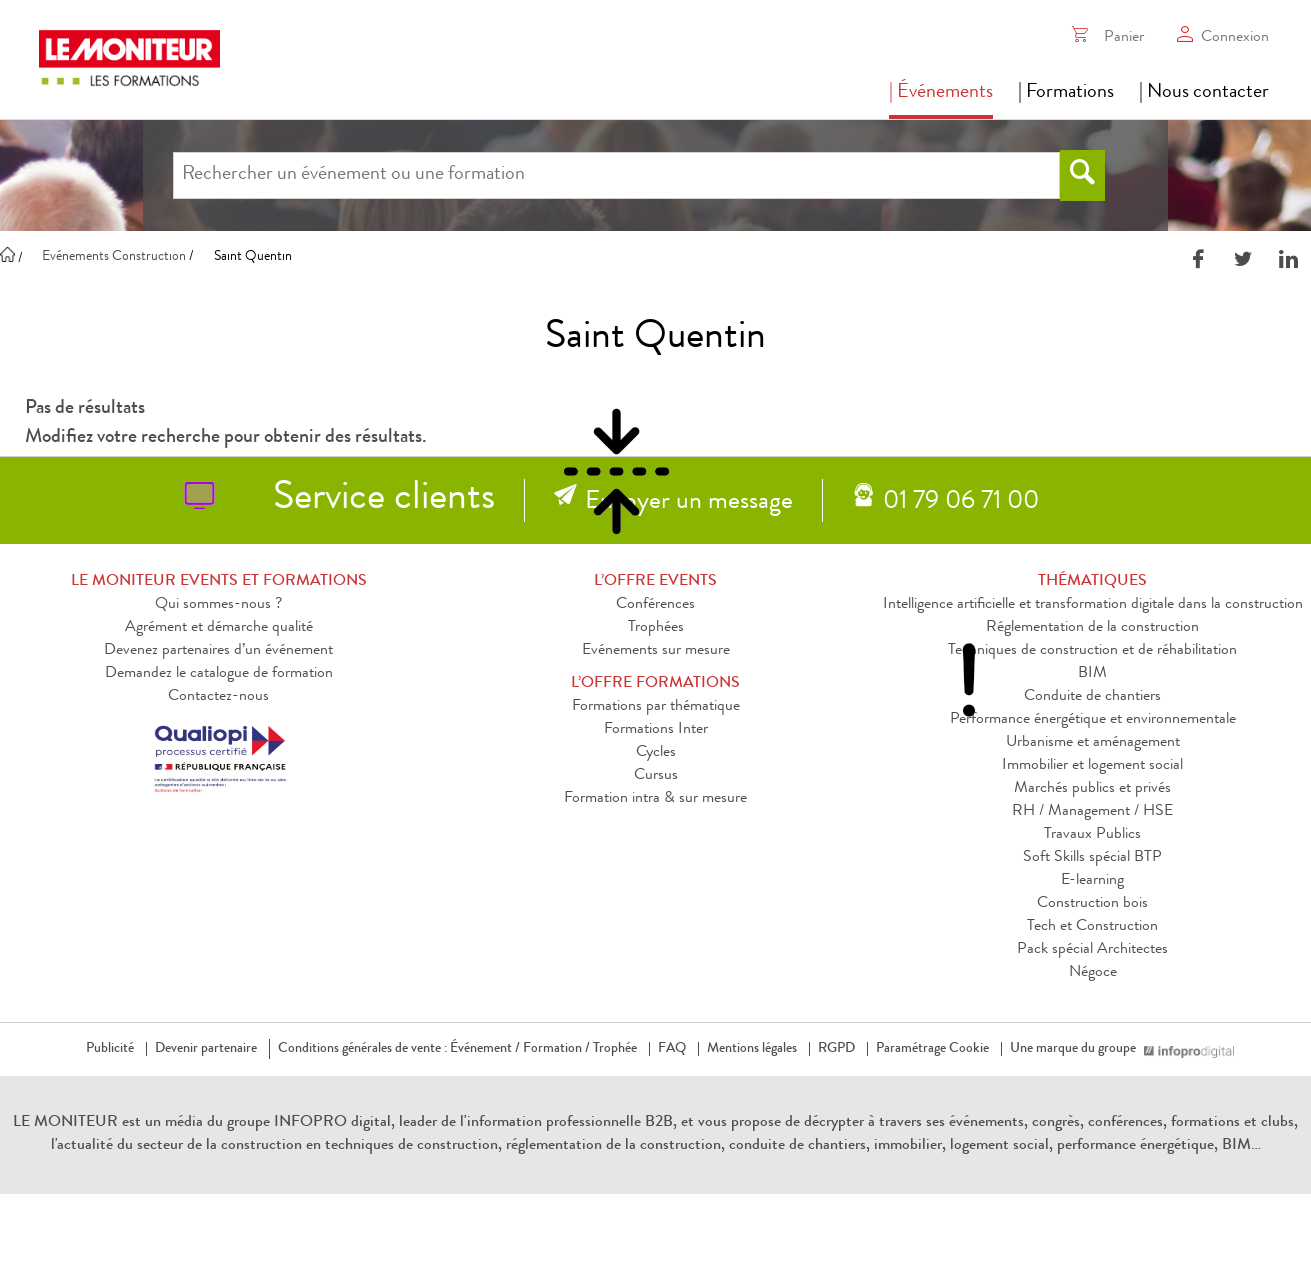  What do you see at coordinates (616, 471) in the screenshot?
I see `collapse or fold content section` at bounding box center [616, 471].